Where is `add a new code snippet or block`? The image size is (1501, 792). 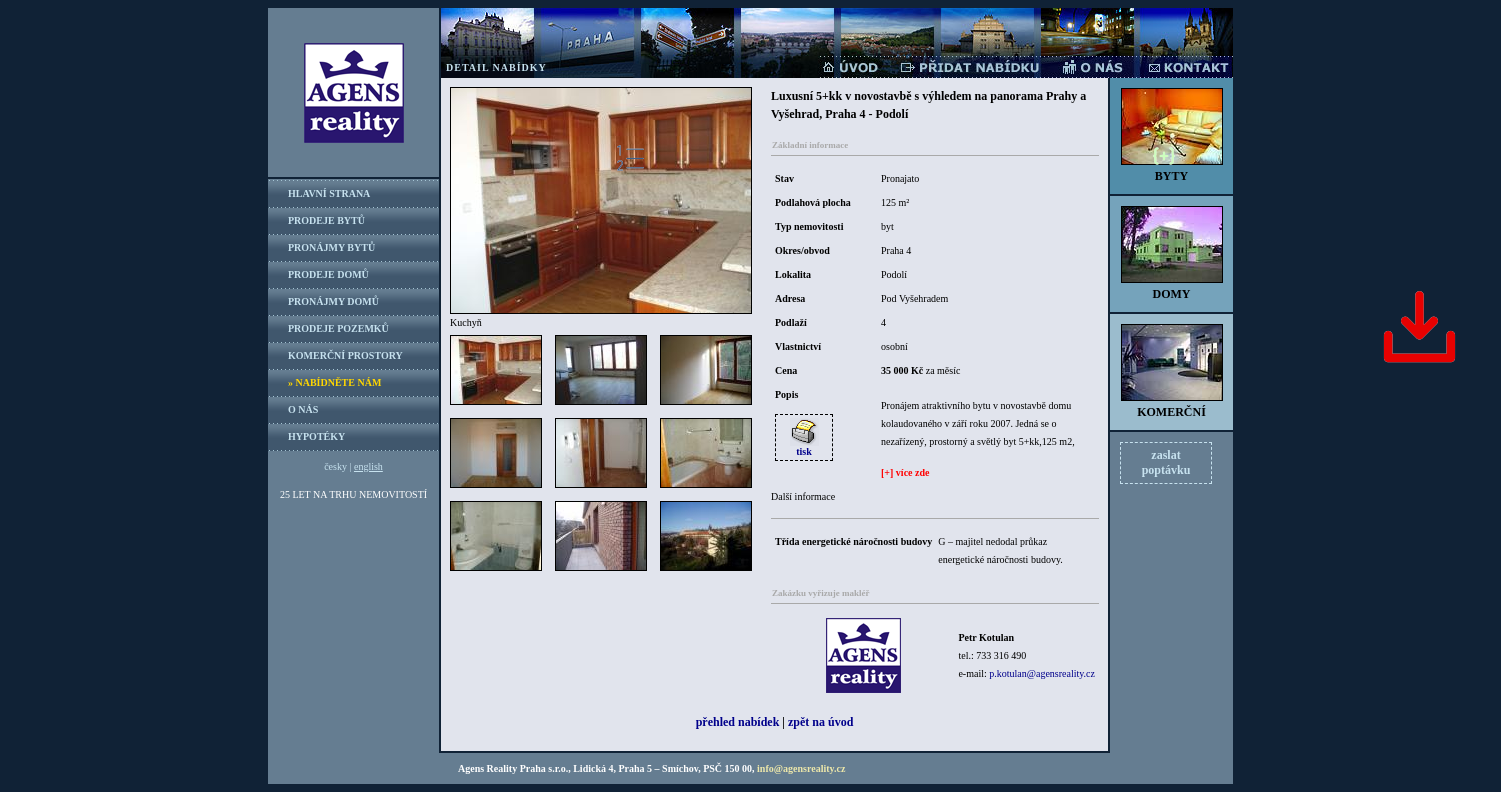
add a new code snippet or block is located at coordinates (1164, 156).